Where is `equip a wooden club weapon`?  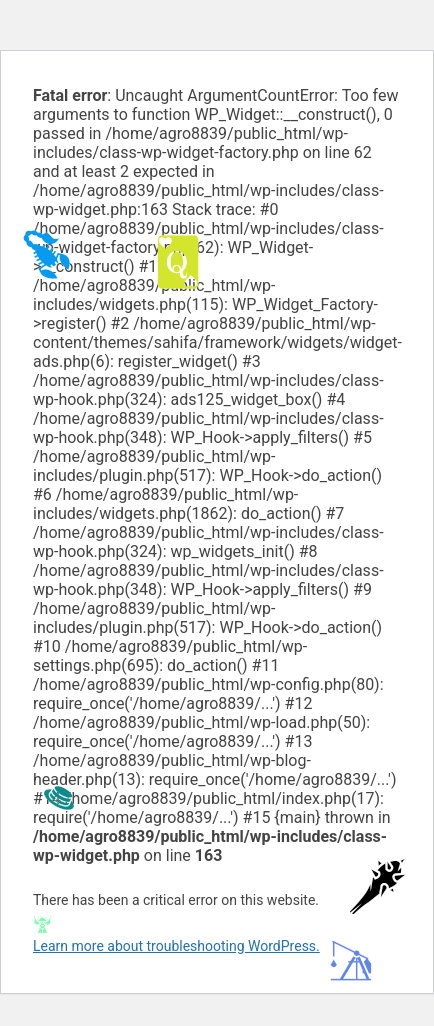
equip a wooden club weapon is located at coordinates (377, 886).